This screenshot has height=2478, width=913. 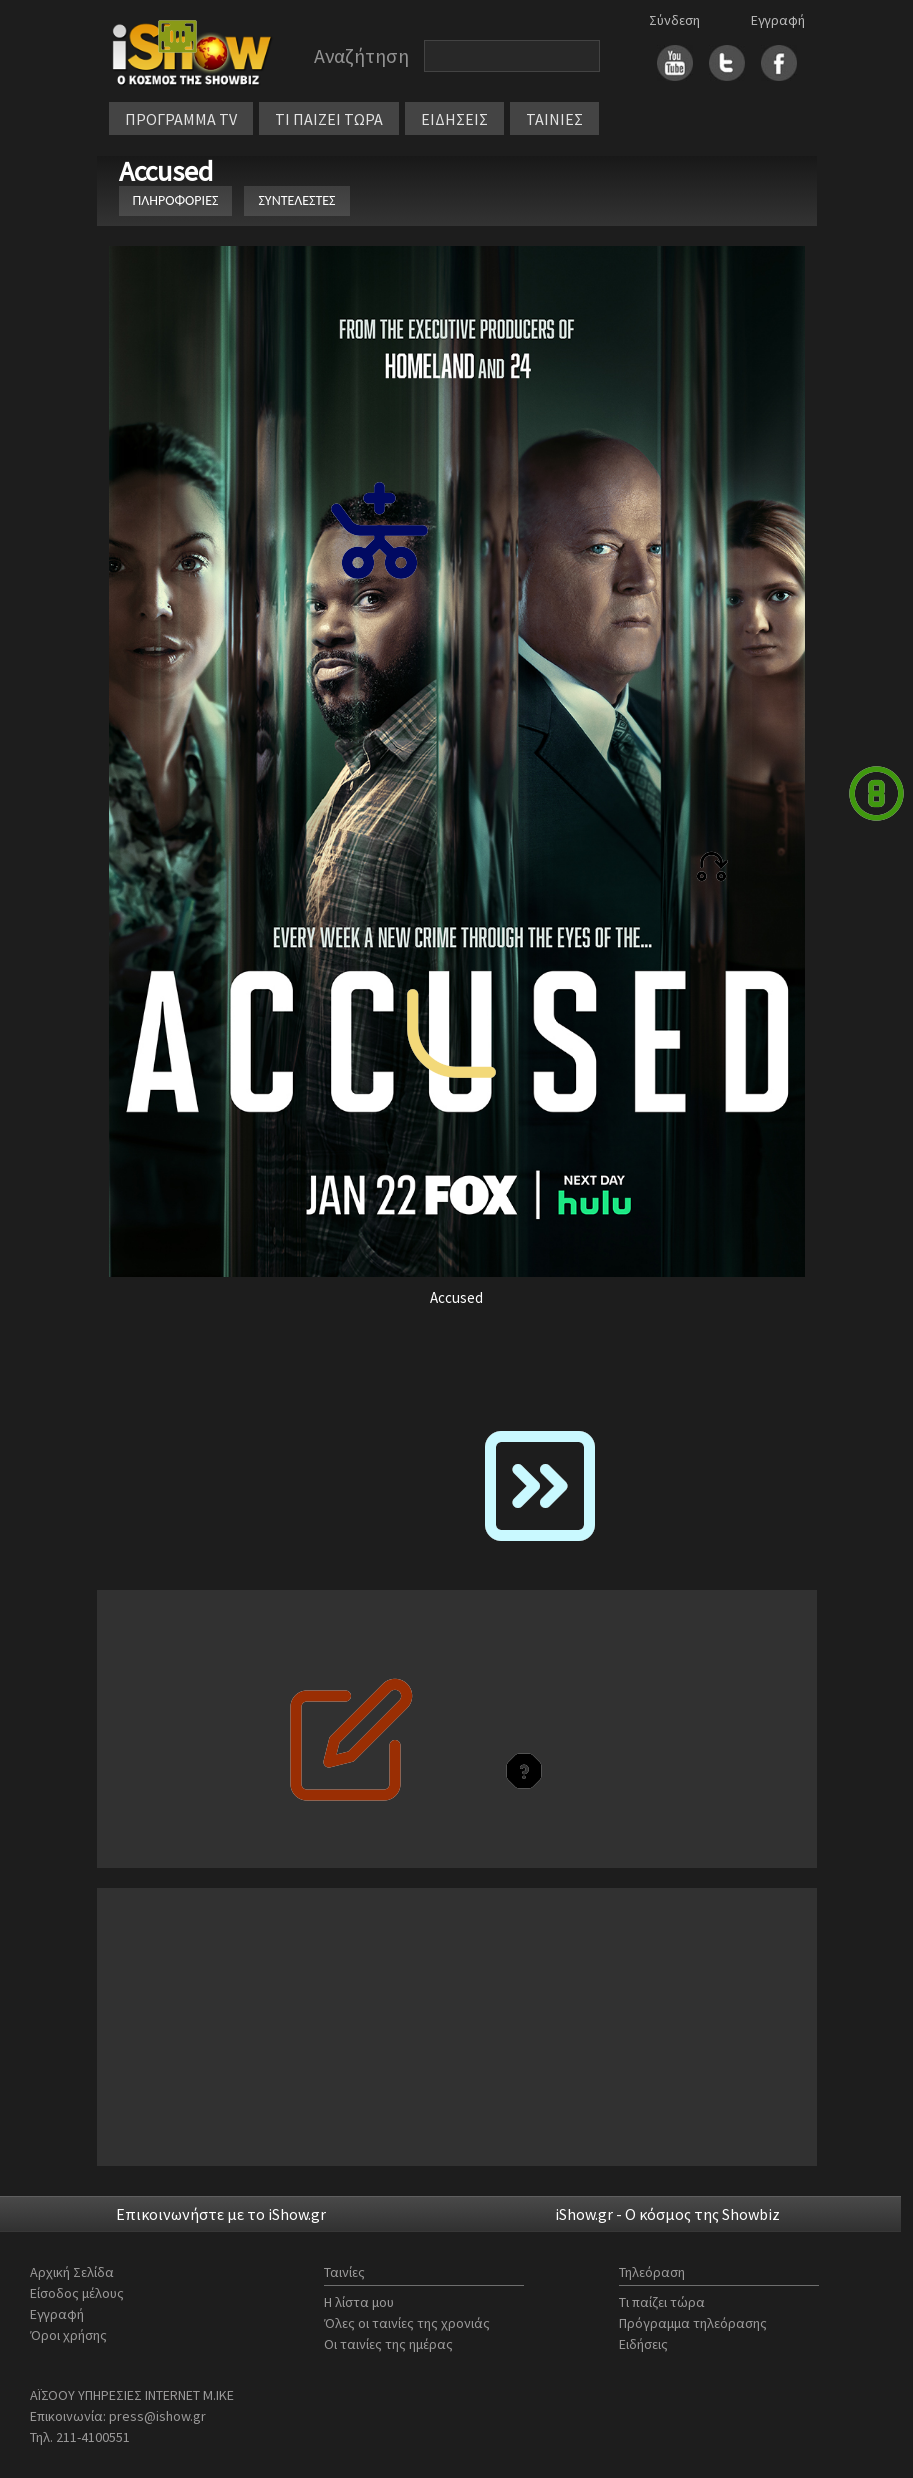 I want to click on change or update status between states, so click(x=711, y=866).